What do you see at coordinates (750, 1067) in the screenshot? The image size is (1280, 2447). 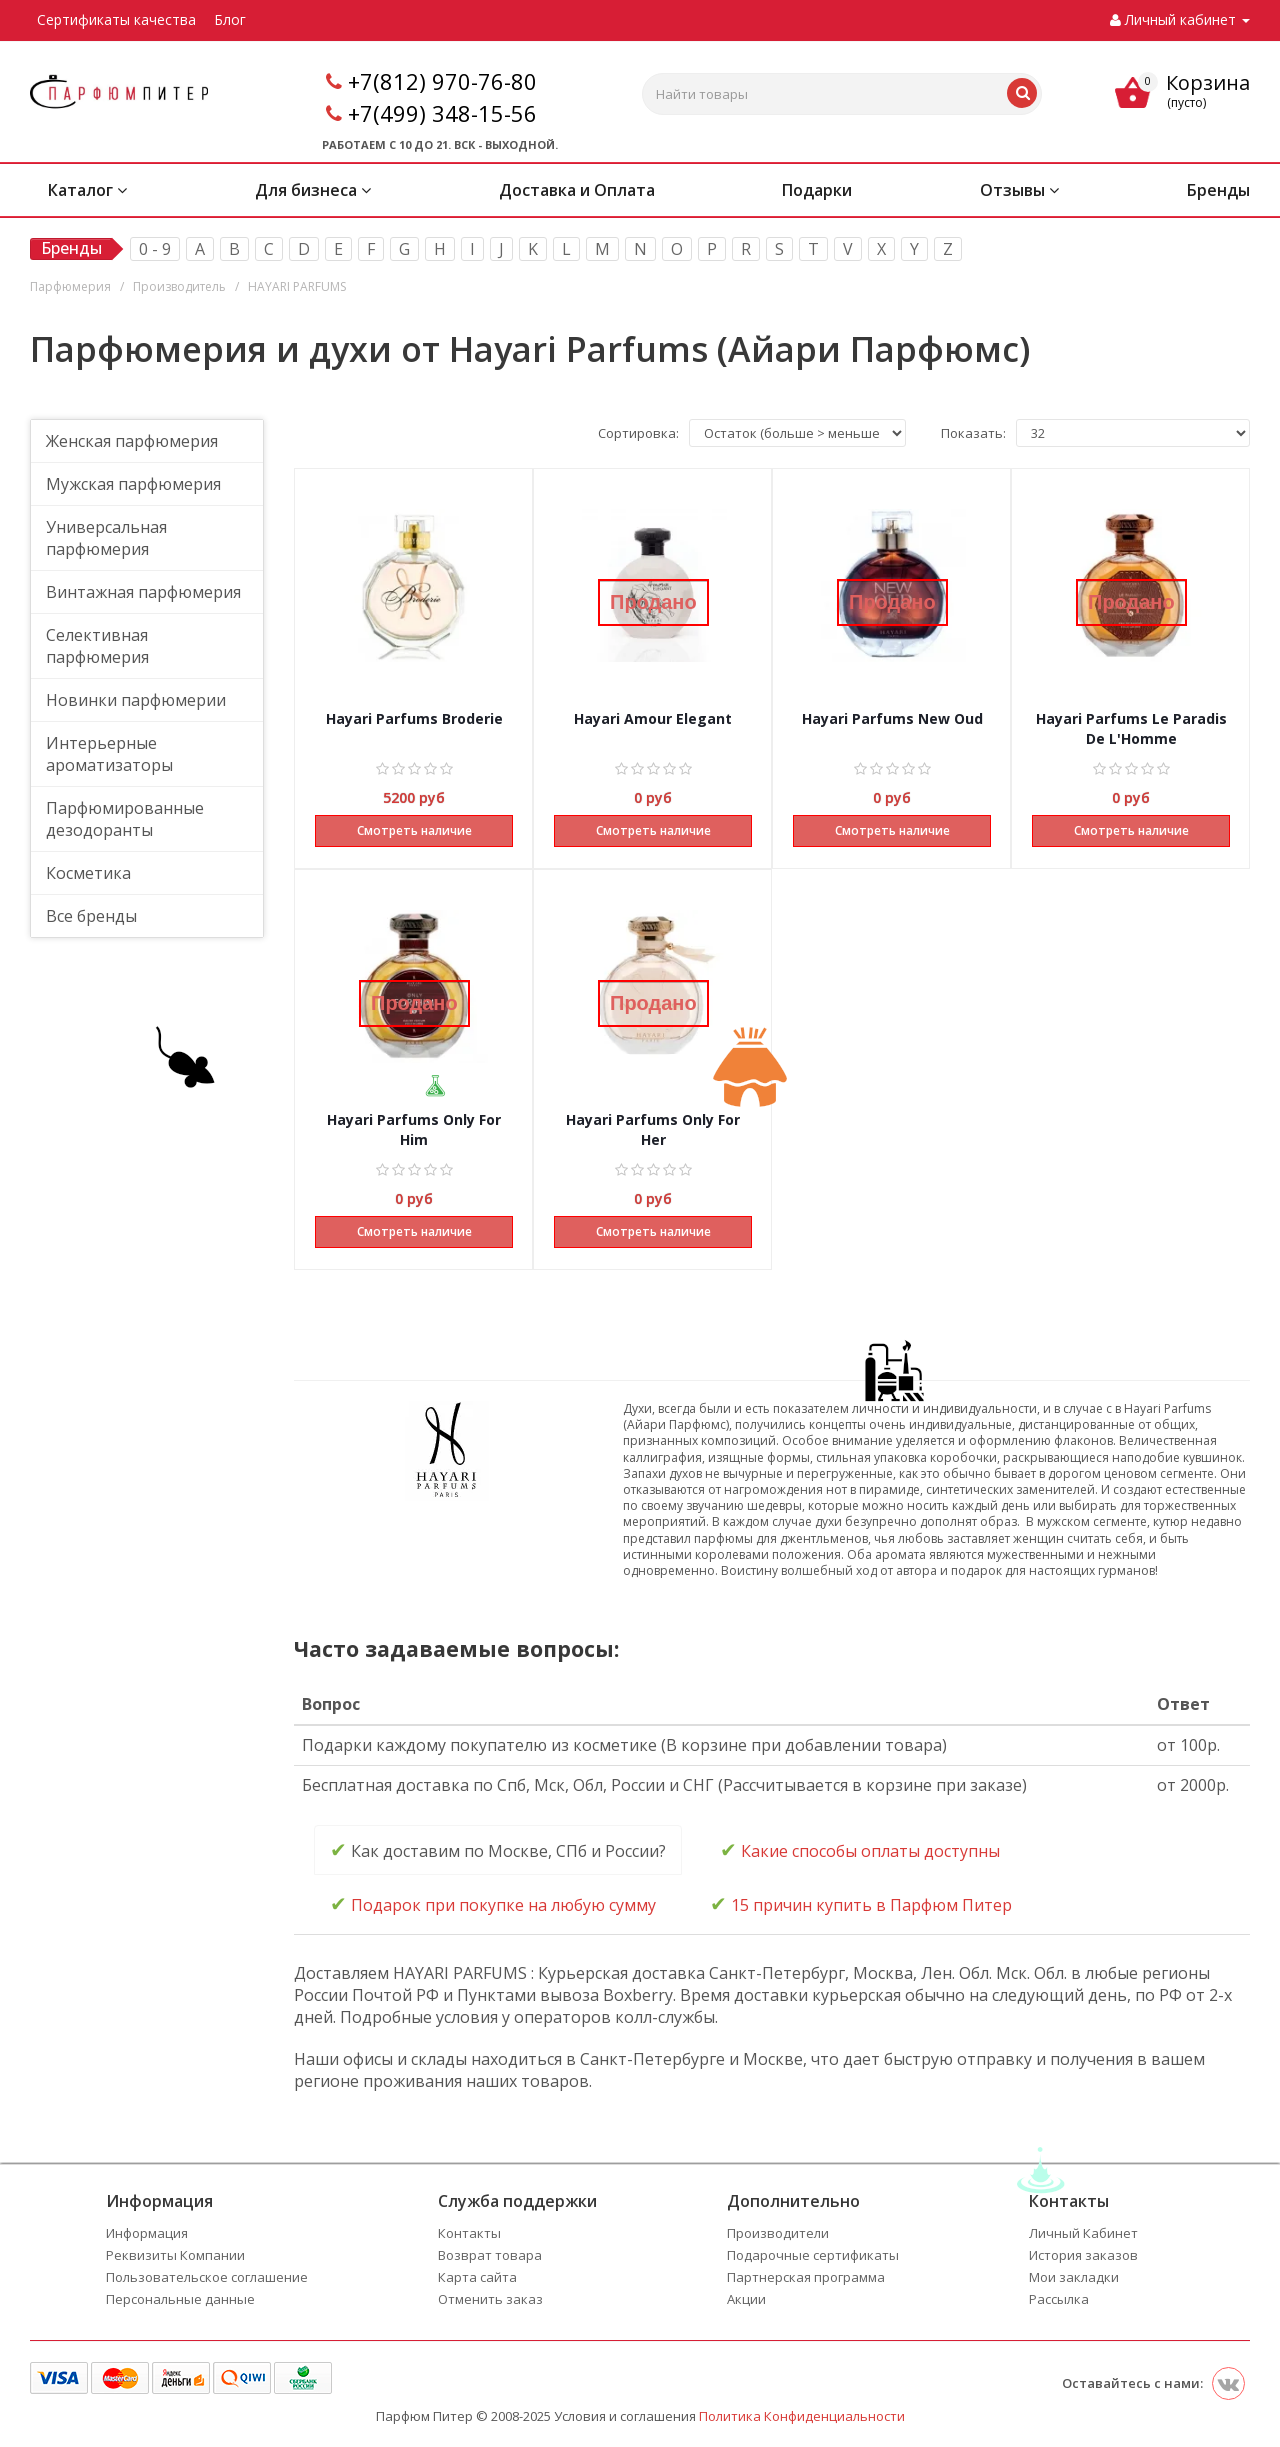 I see `select a hut or shelter in-game` at bounding box center [750, 1067].